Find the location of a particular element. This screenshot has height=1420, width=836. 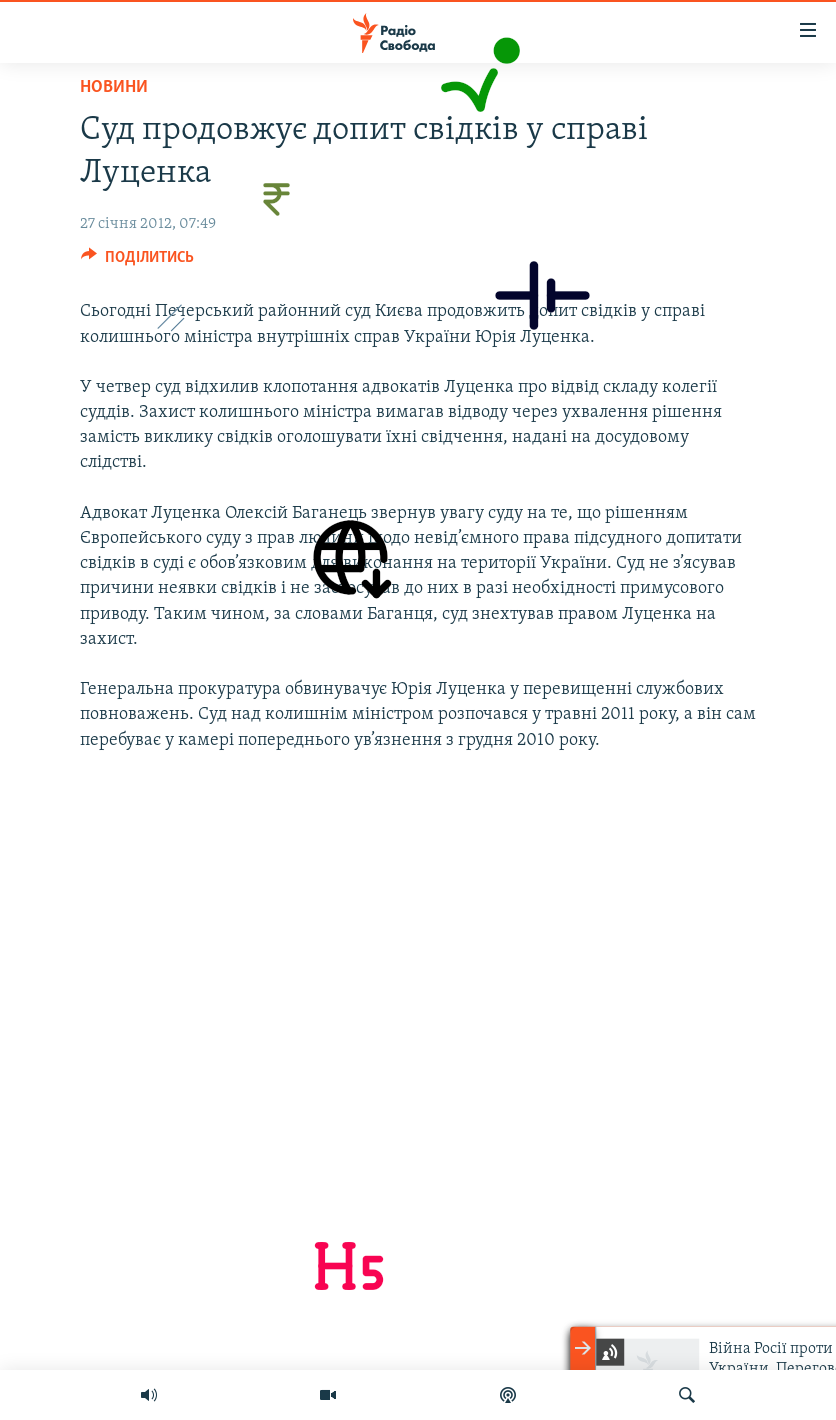

indicates price or payment in Indian rupees is located at coordinates (275, 199).